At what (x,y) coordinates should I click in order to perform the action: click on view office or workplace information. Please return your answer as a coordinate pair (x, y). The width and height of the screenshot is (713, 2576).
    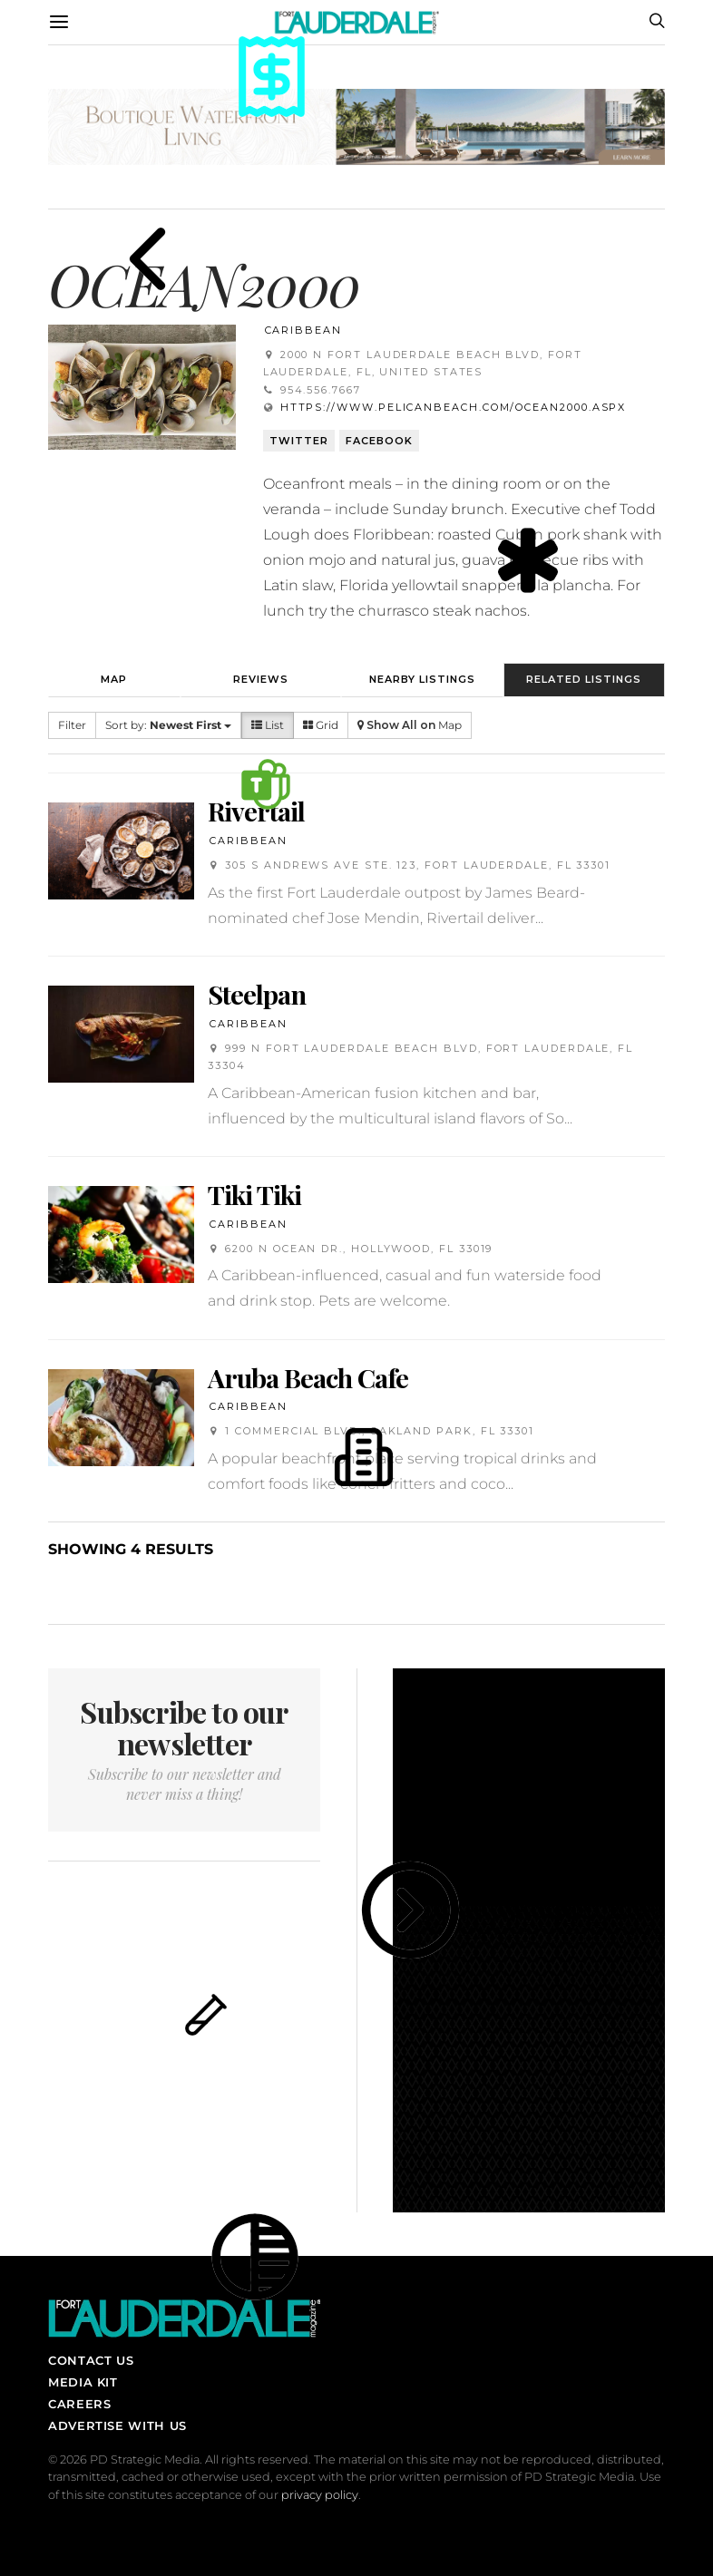
    Looking at the image, I should click on (364, 1457).